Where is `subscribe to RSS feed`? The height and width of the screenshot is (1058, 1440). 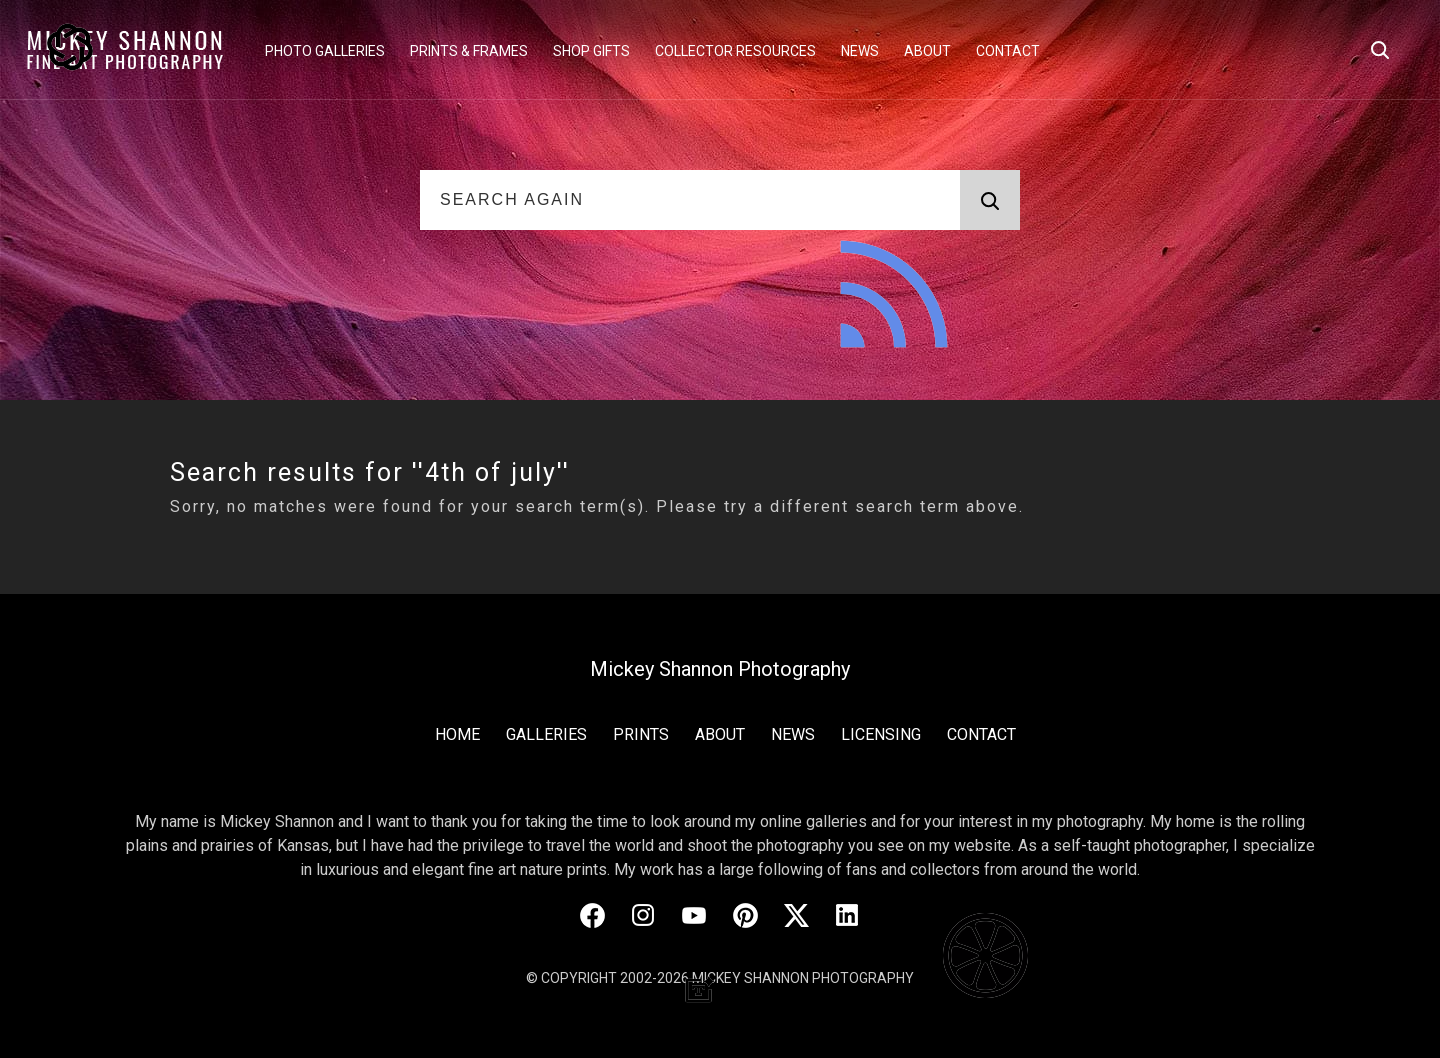
subscribe to RSS feed is located at coordinates (894, 294).